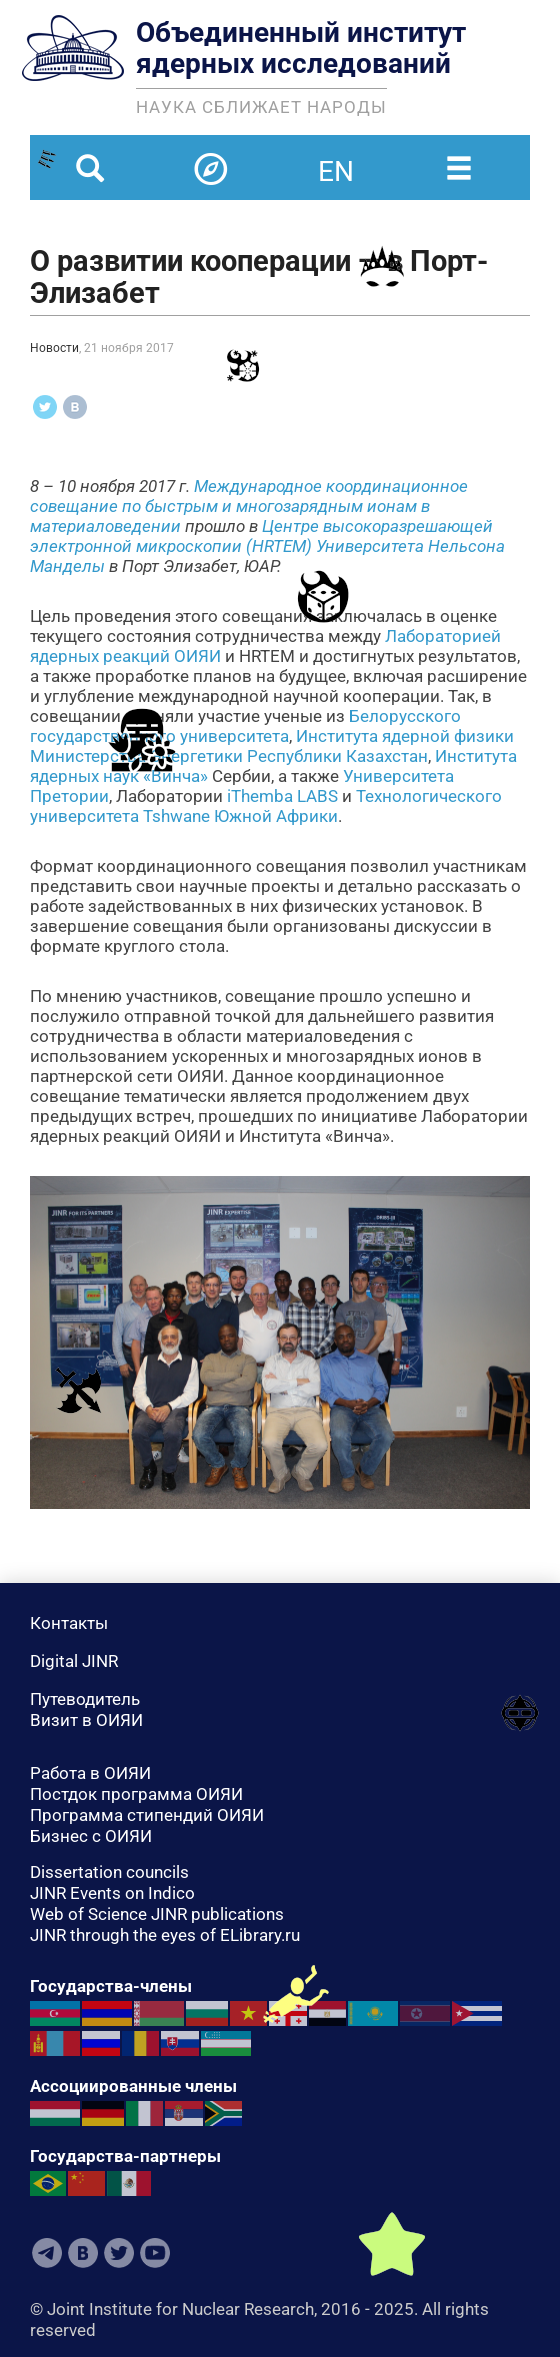 The image size is (560, 2357). What do you see at coordinates (78, 1390) in the screenshot?
I see `equip a bat-themed blade weapon` at bounding box center [78, 1390].